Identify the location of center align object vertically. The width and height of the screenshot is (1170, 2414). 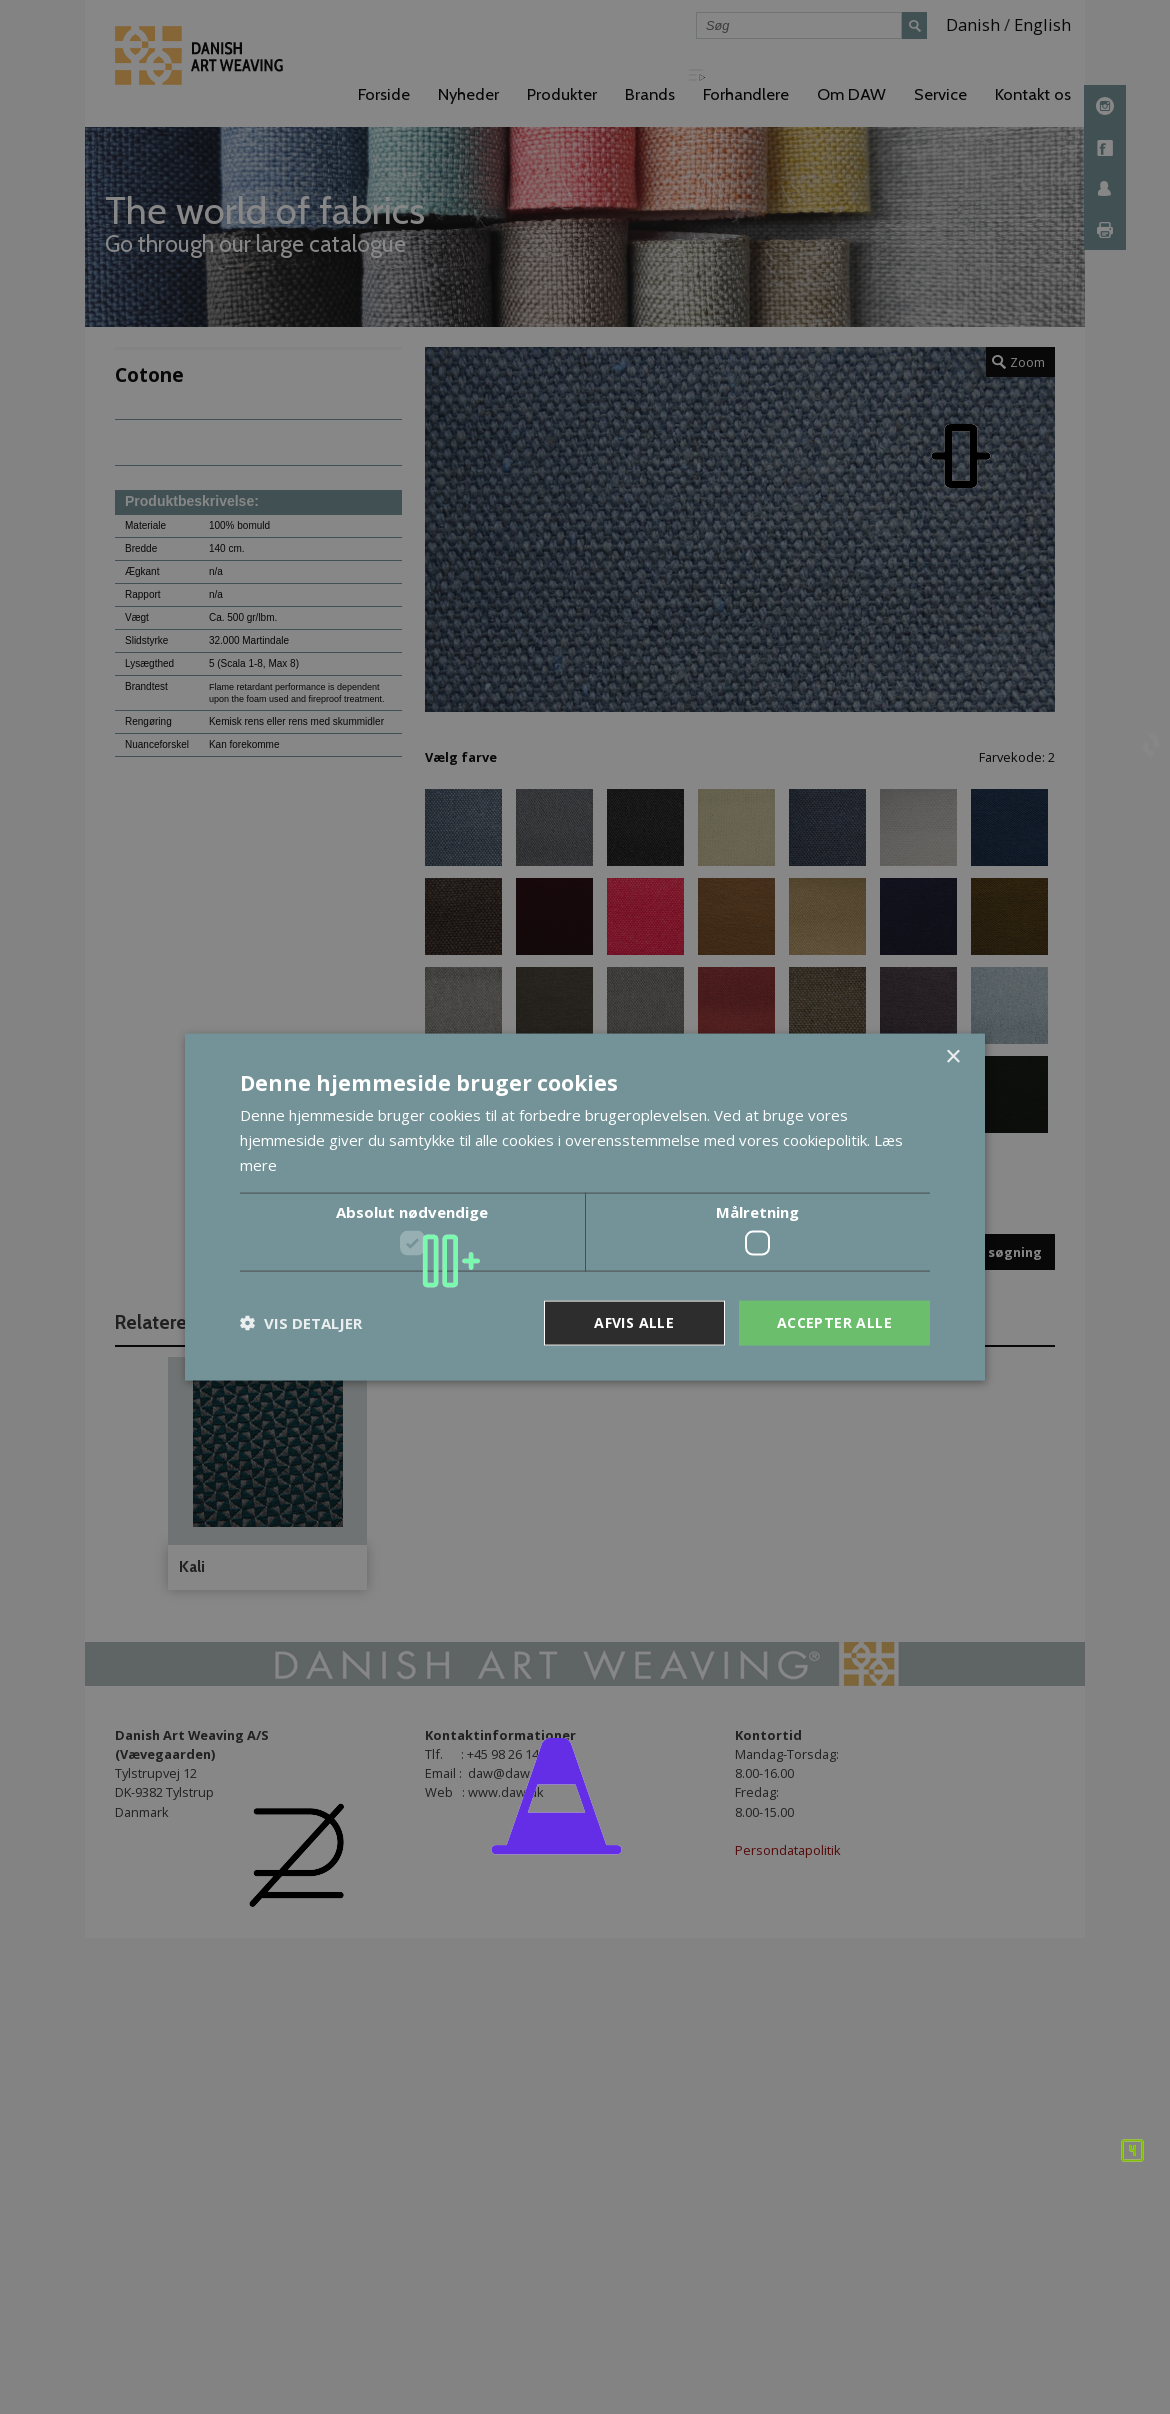
(961, 456).